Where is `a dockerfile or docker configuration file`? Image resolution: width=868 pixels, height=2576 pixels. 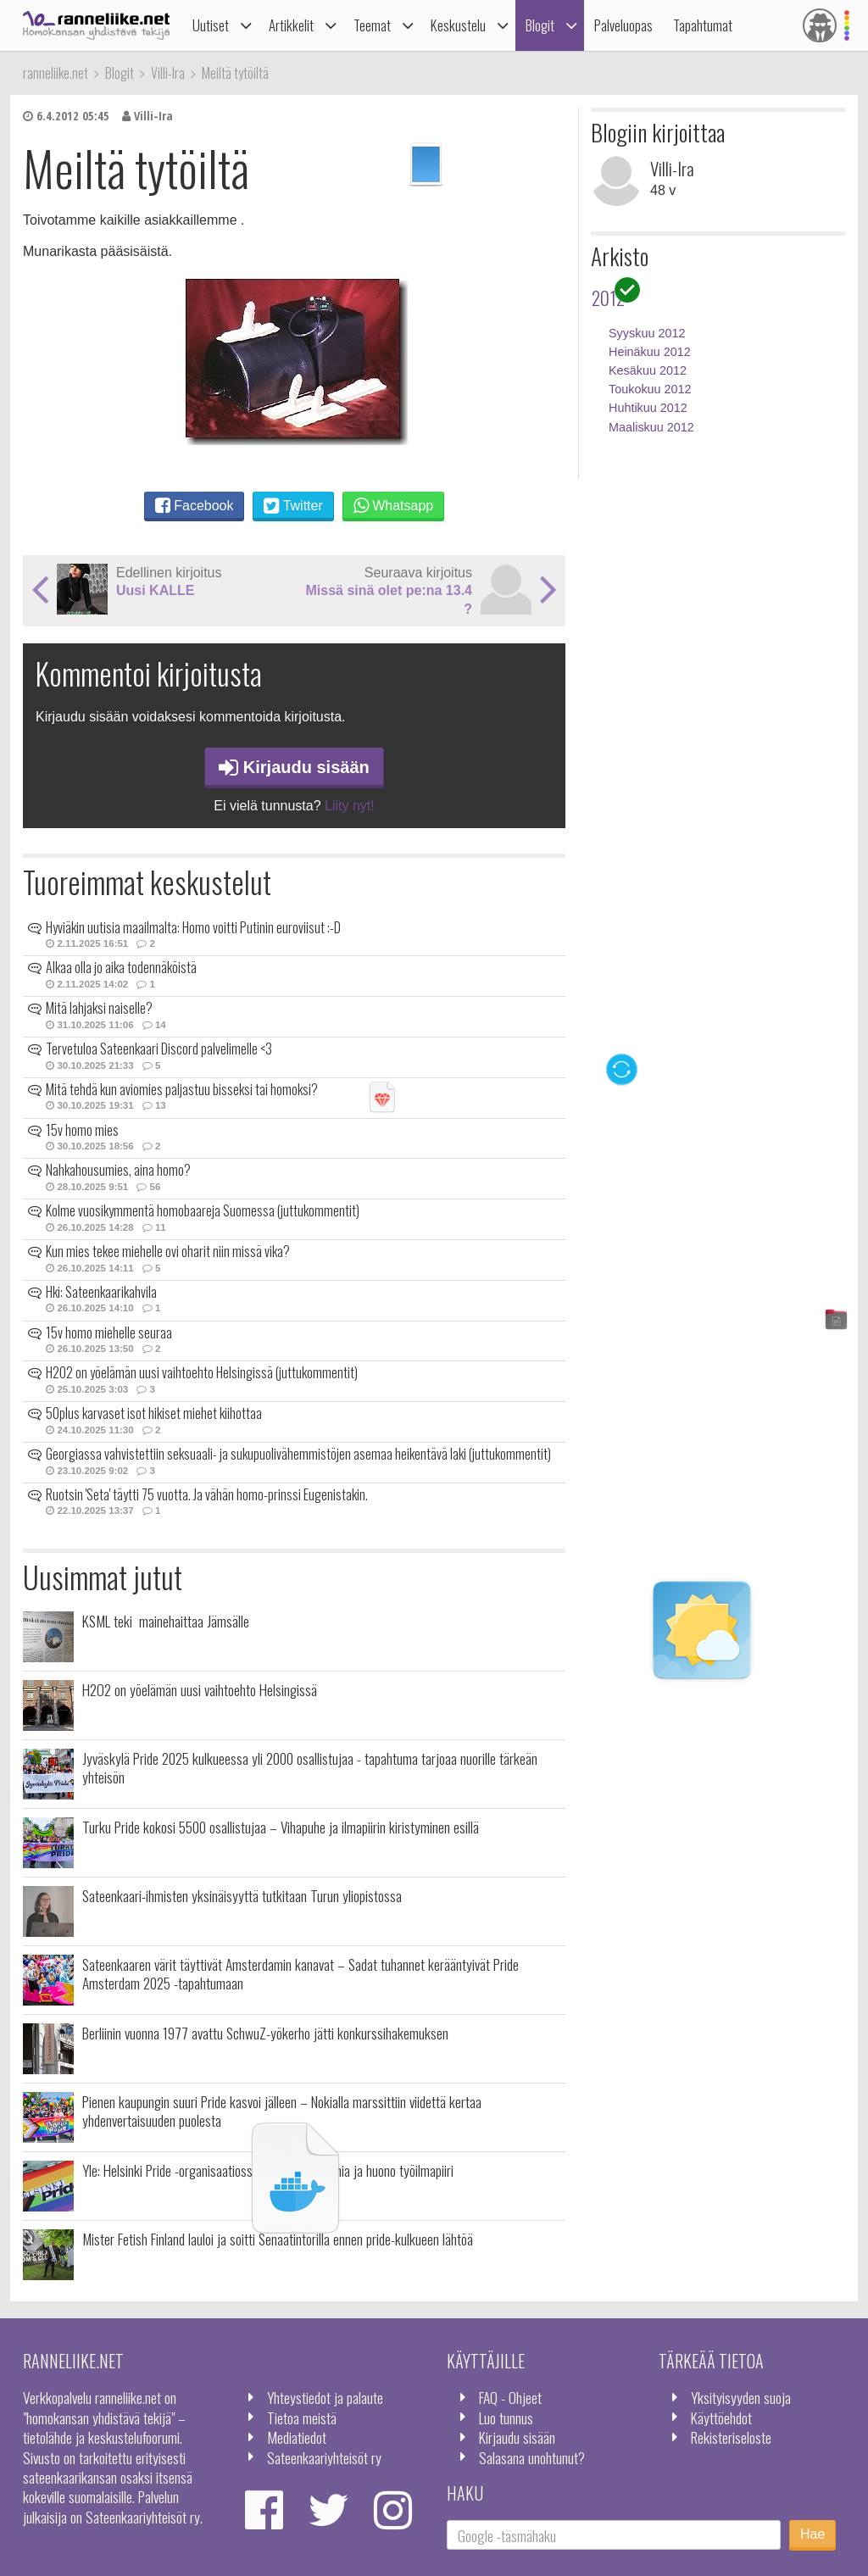
a dockerfile or docker configuration file is located at coordinates (295, 2178).